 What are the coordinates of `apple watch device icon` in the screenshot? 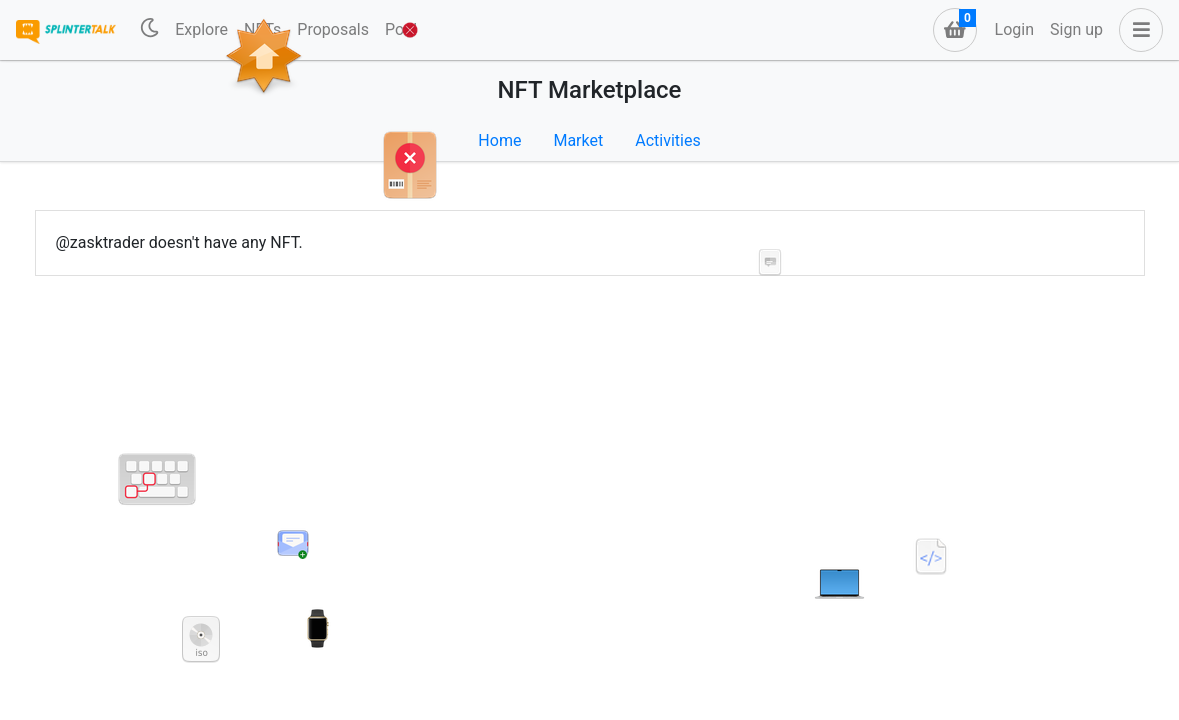 It's located at (317, 628).